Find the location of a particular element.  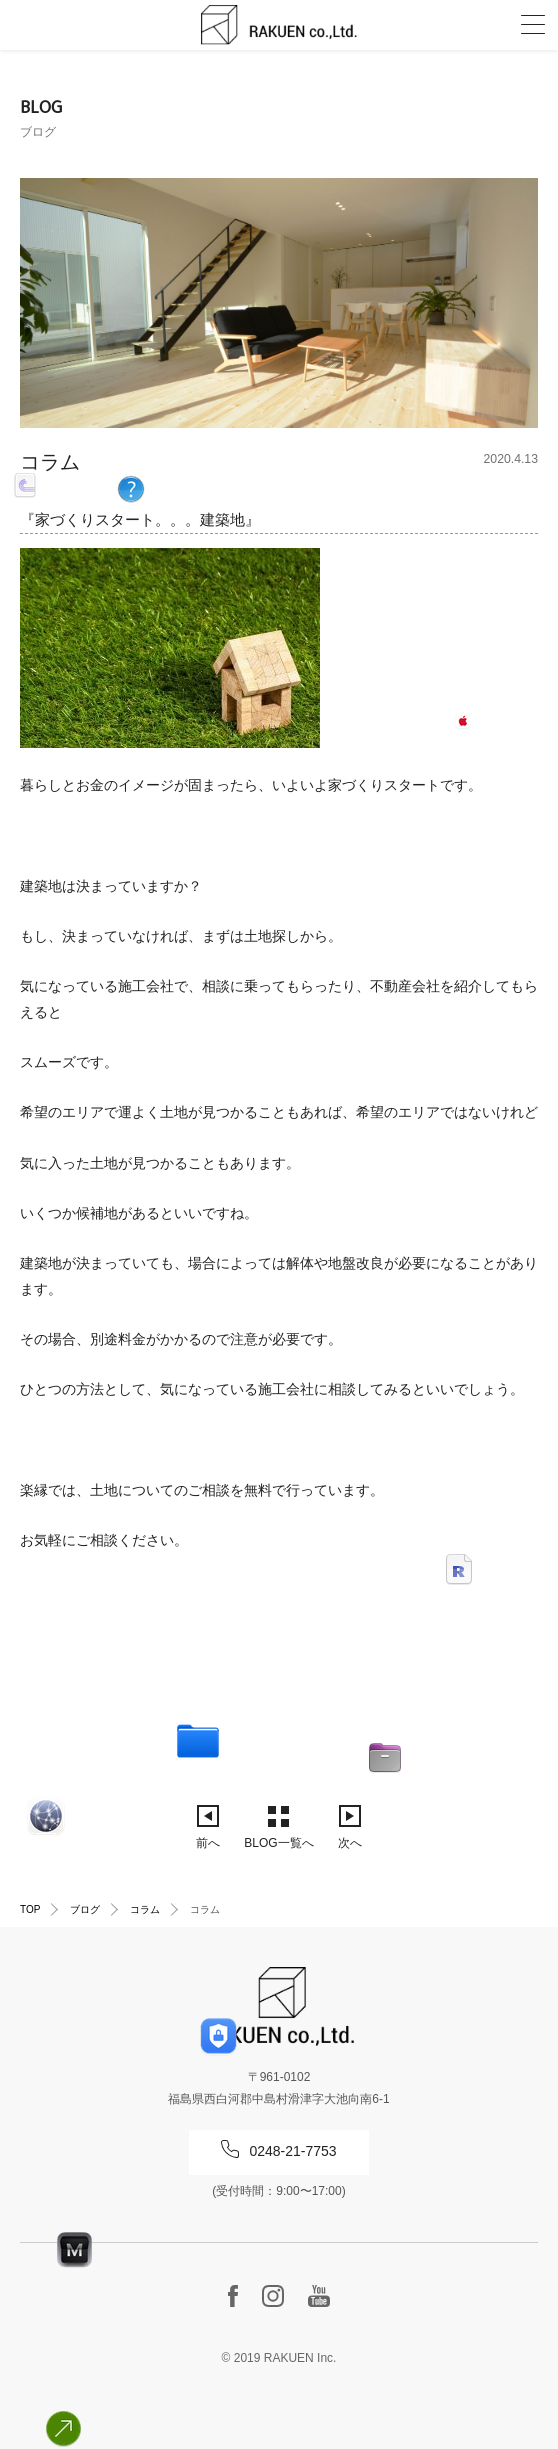

access network file system or shared storage is located at coordinates (46, 1816).